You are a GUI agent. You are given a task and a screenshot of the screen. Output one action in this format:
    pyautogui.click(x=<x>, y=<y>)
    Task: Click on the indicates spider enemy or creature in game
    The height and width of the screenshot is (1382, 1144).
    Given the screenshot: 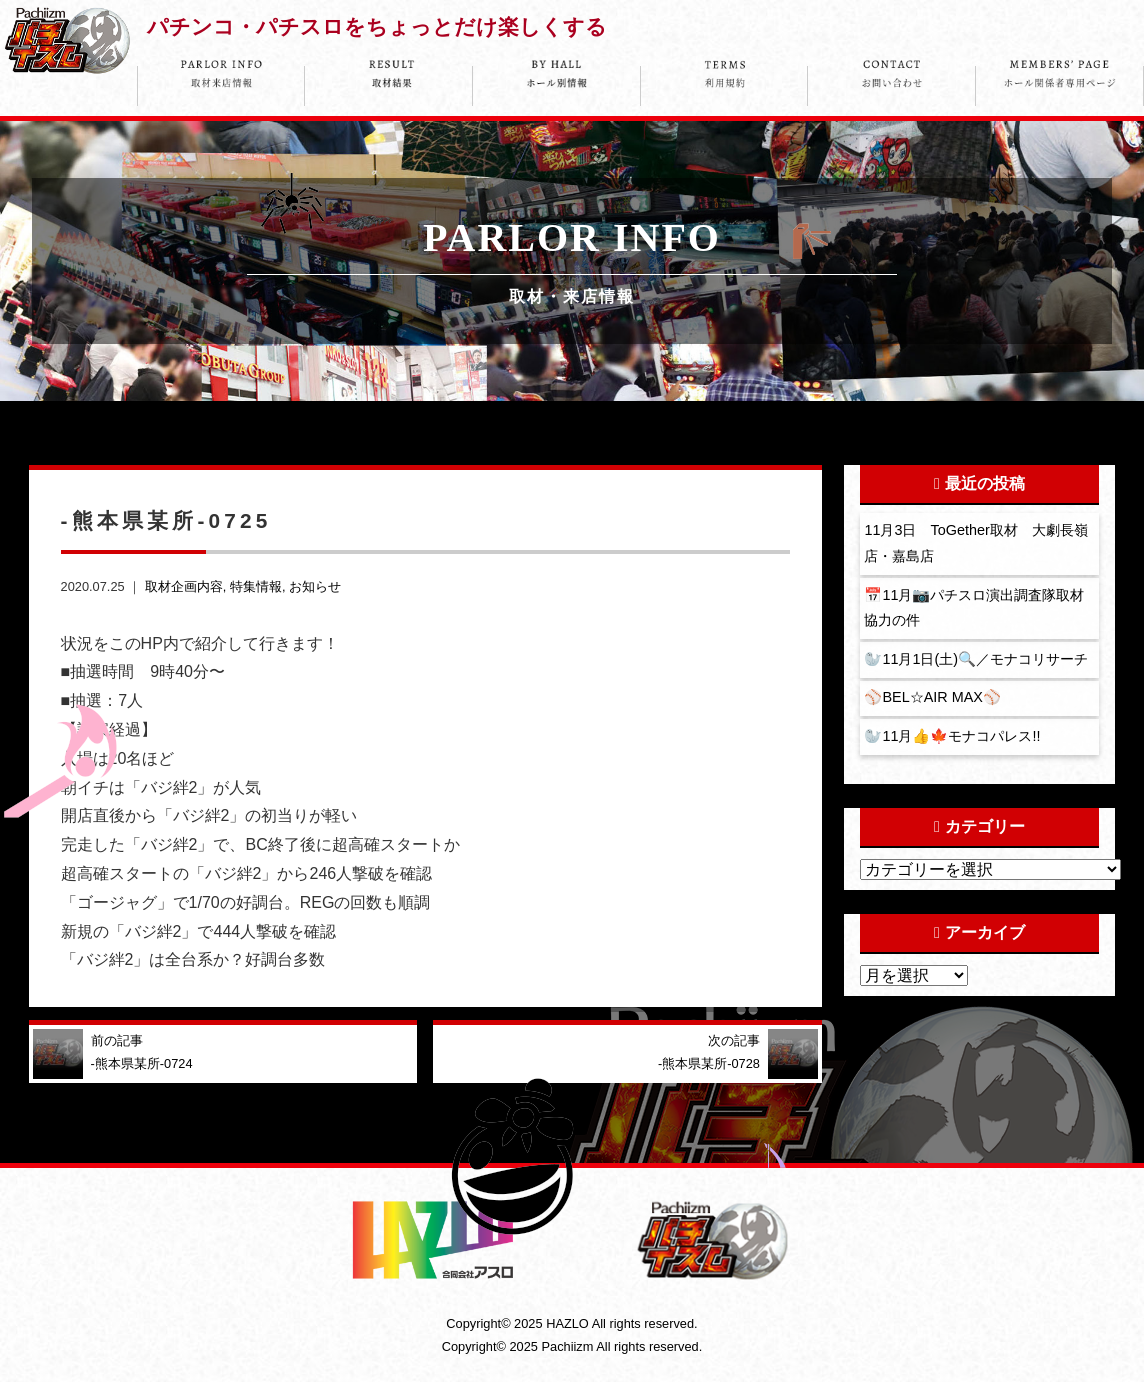 What is the action you would take?
    pyautogui.click(x=292, y=203)
    